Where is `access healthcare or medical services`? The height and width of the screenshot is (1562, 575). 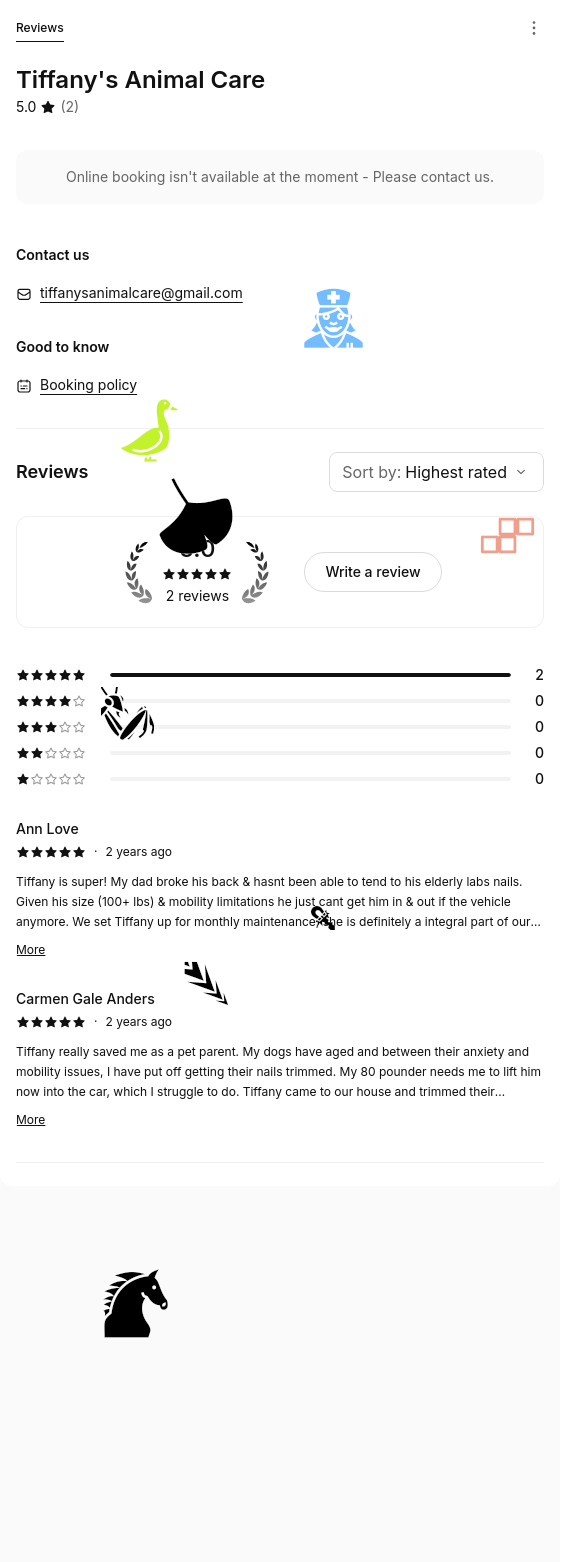
access healthcare or medical services is located at coordinates (333, 318).